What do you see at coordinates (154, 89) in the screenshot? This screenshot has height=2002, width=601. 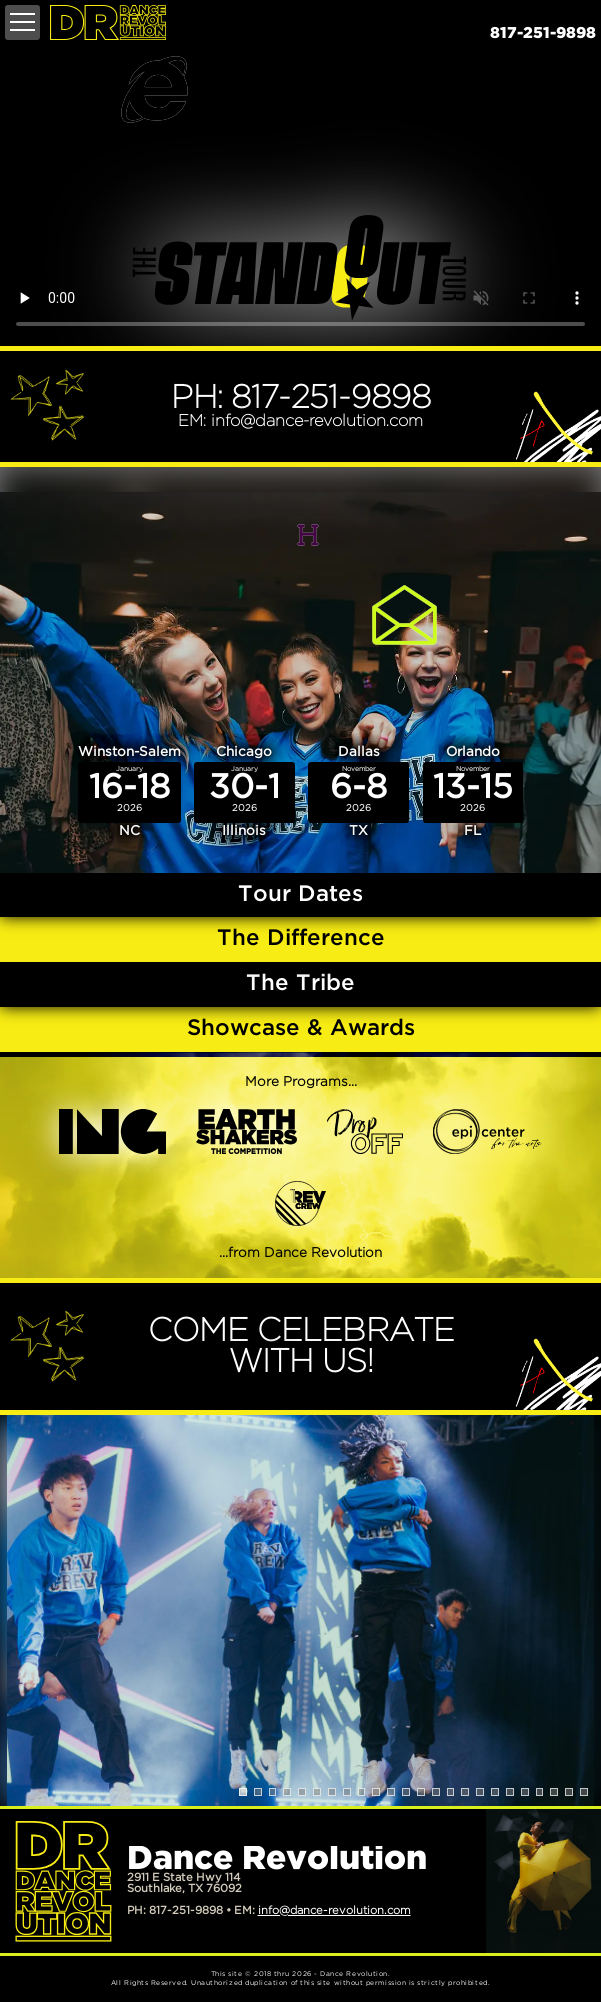 I see `open internet explorer browser` at bounding box center [154, 89].